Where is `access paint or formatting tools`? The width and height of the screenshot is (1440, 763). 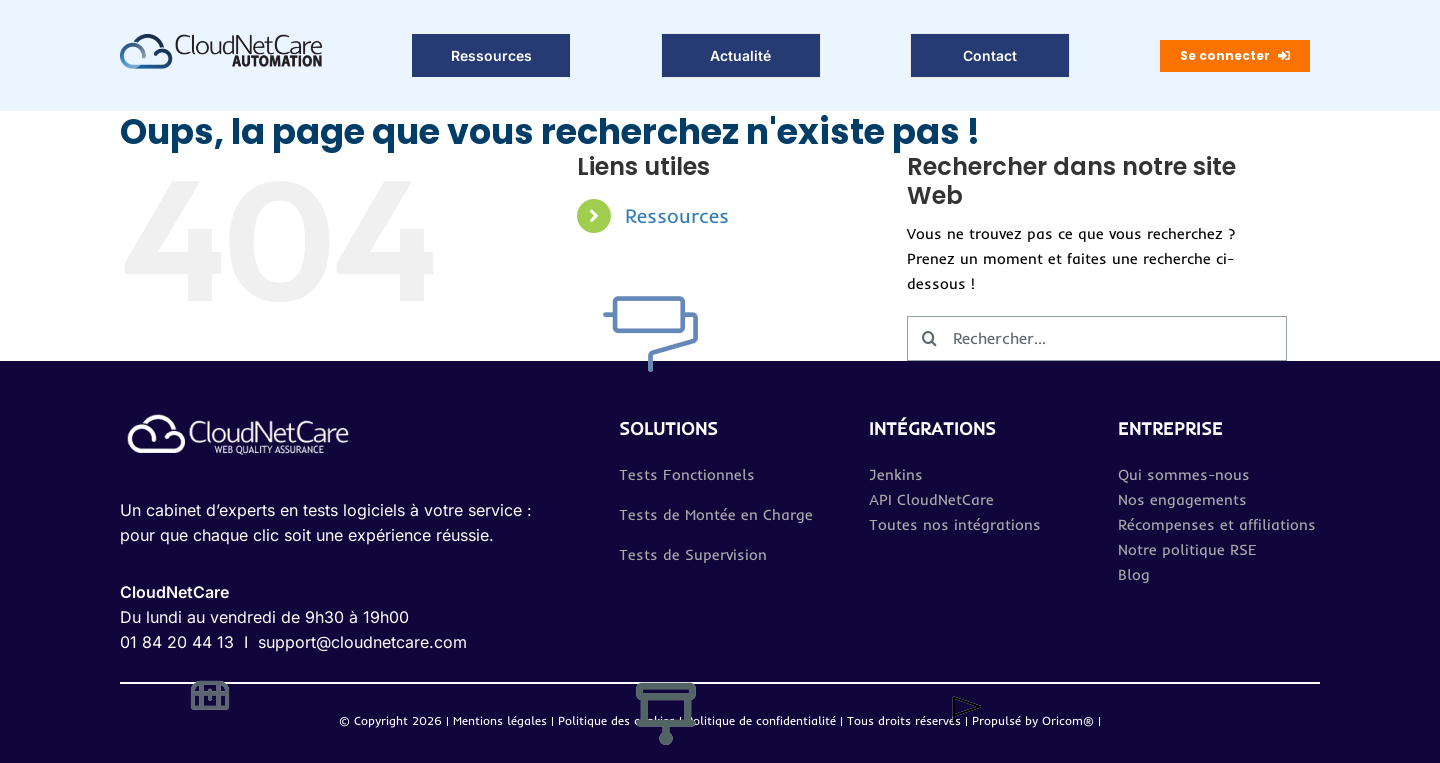 access paint or formatting tools is located at coordinates (650, 327).